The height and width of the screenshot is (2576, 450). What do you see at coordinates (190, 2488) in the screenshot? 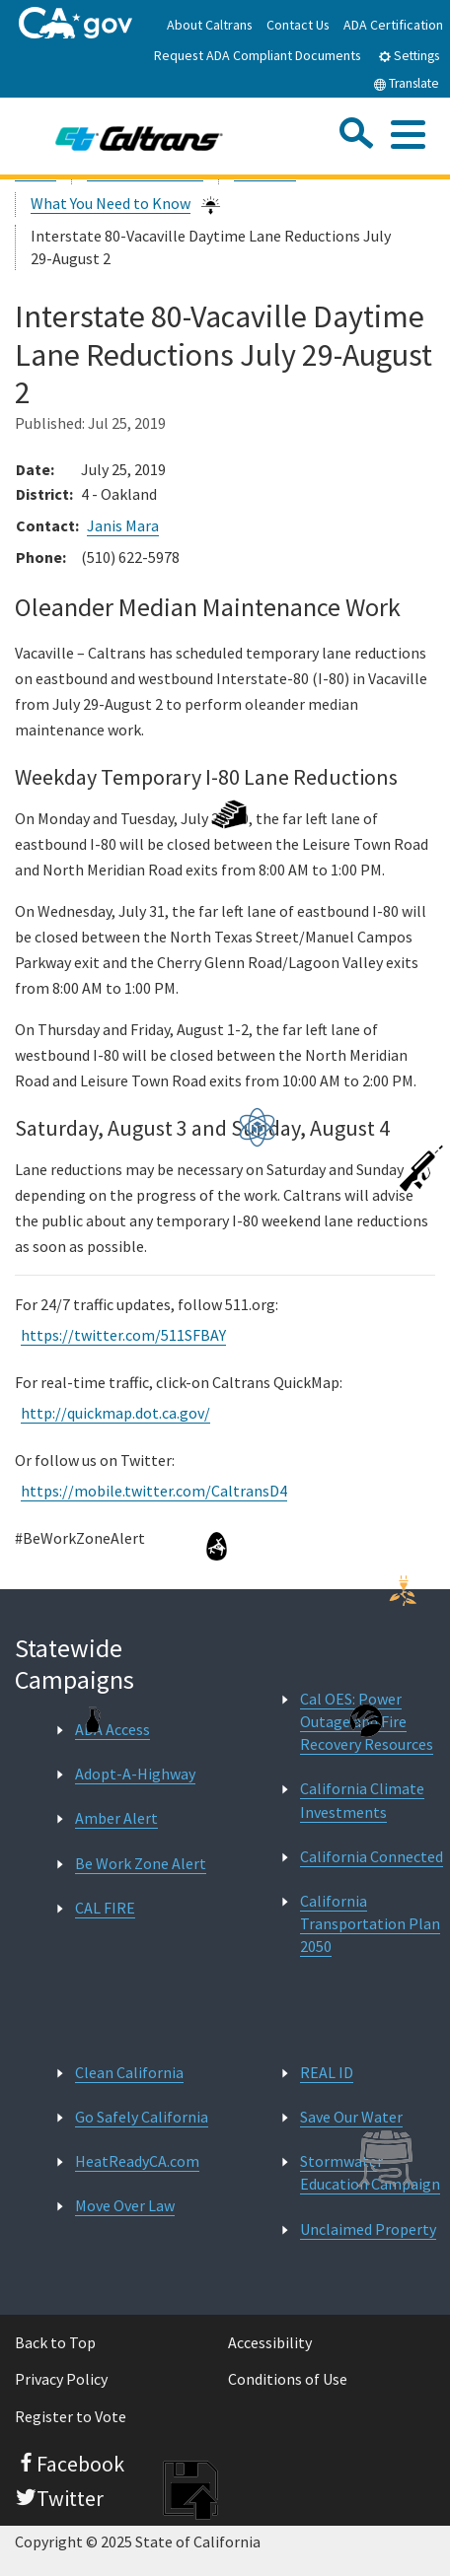
I see `save your current progress` at bounding box center [190, 2488].